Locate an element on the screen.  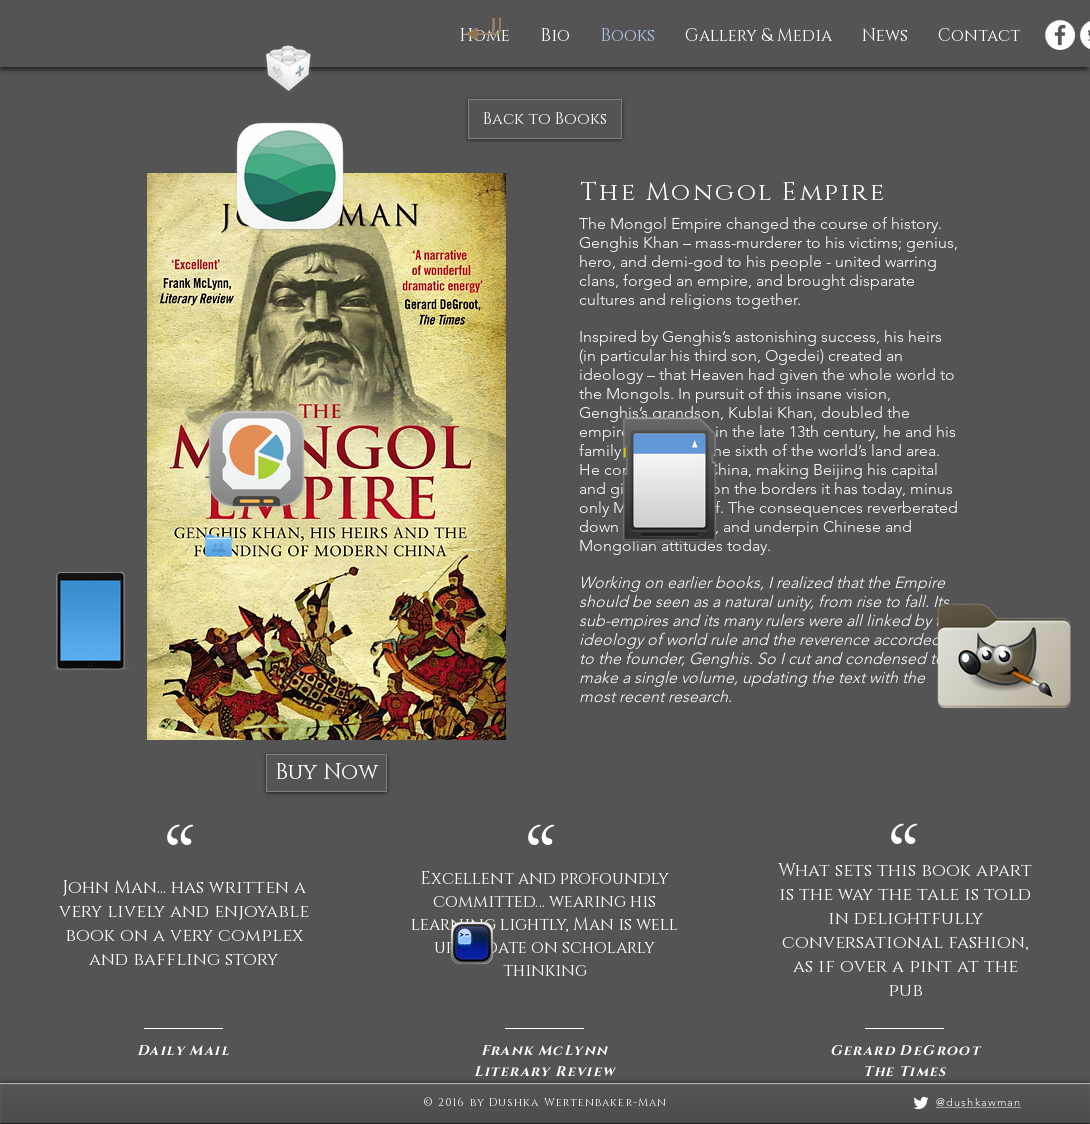
open the servers folder is located at coordinates (218, 545).